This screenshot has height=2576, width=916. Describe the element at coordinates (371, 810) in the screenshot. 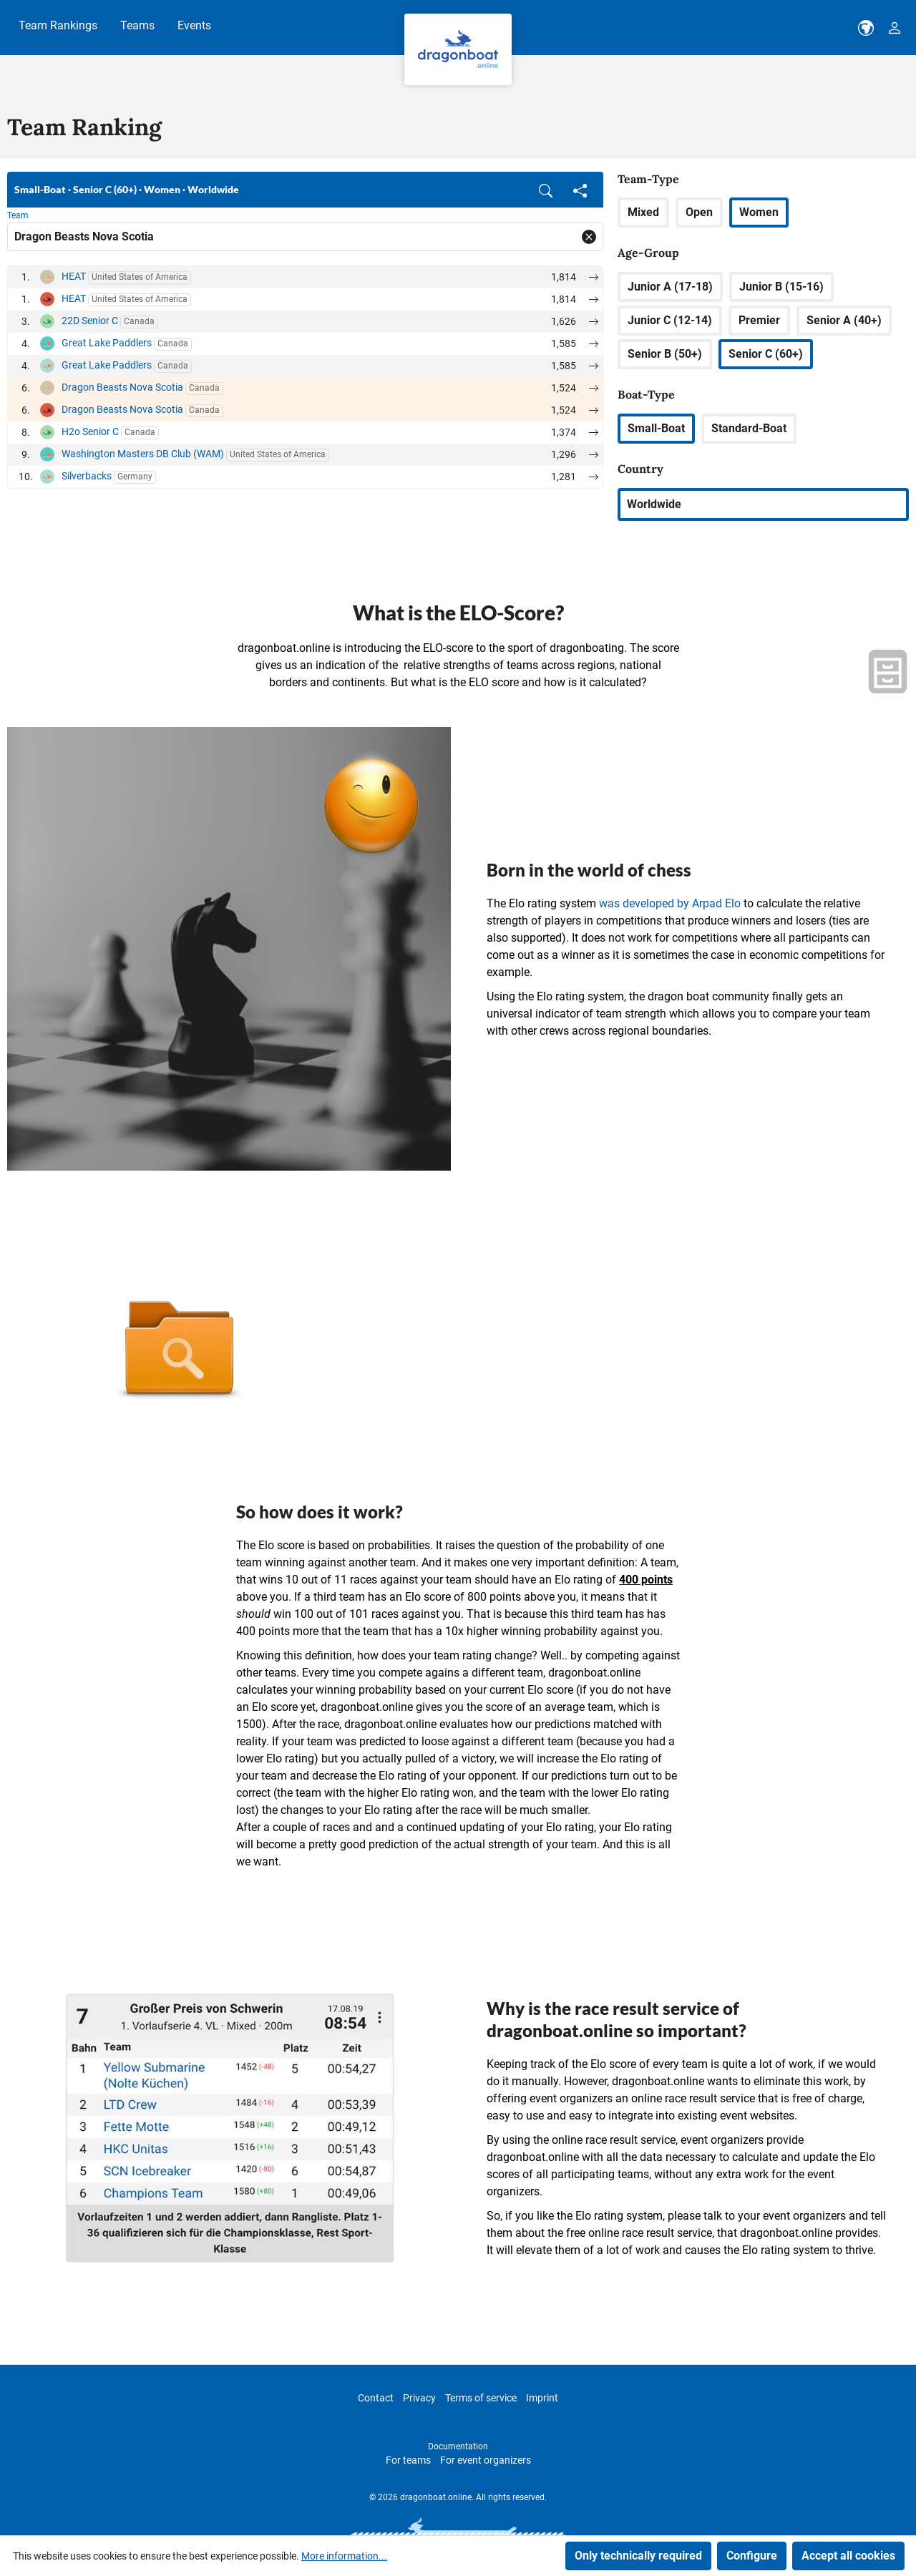

I see `insert a wink emoji into your message` at that location.